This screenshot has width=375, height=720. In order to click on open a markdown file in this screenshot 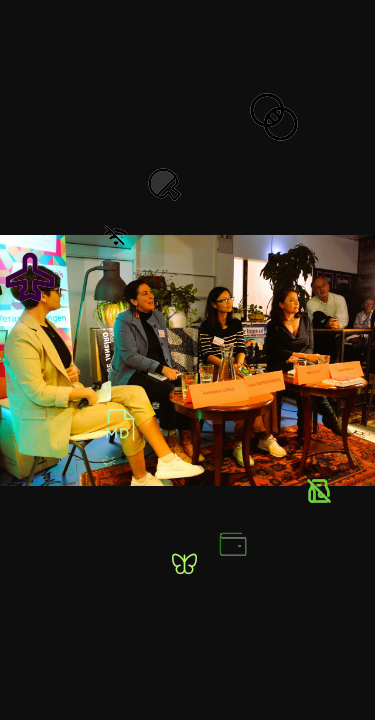, I will do `click(121, 425)`.